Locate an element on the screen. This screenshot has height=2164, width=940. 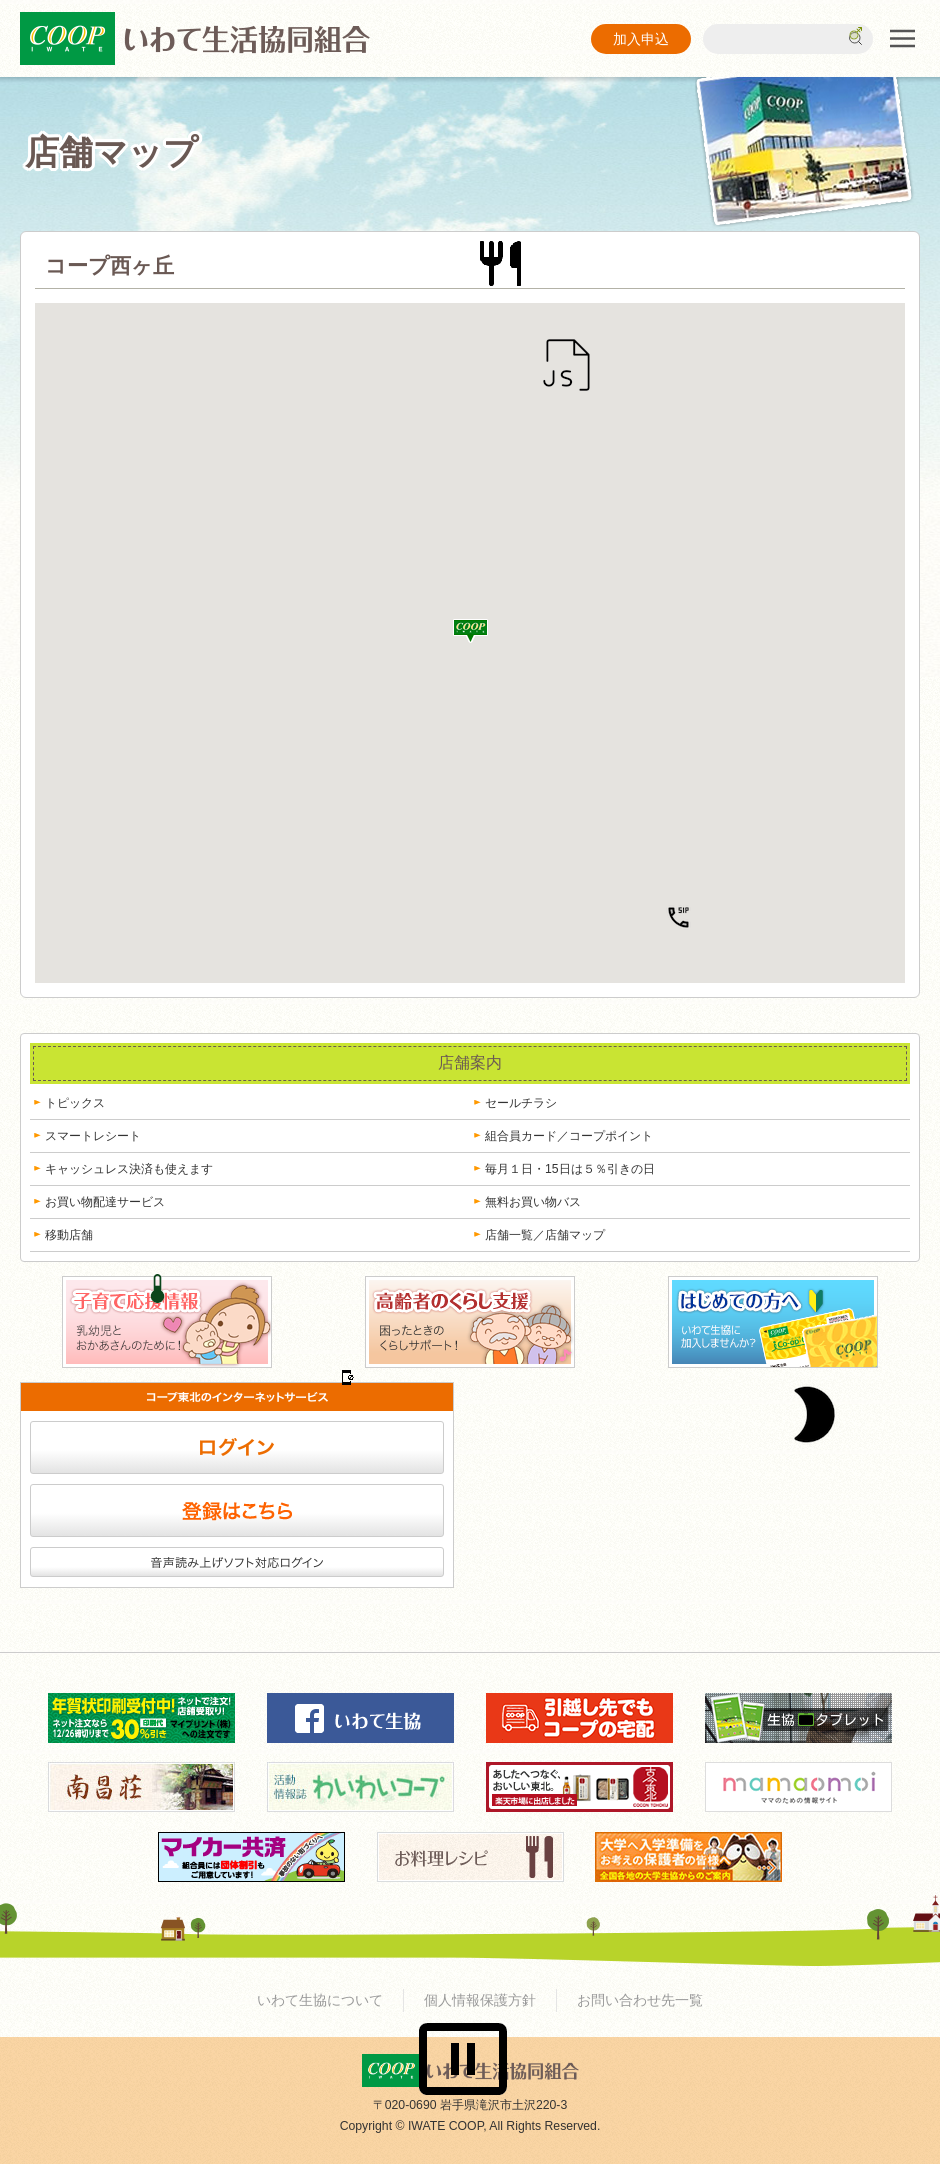
a javascript file in your project is located at coordinates (568, 365).